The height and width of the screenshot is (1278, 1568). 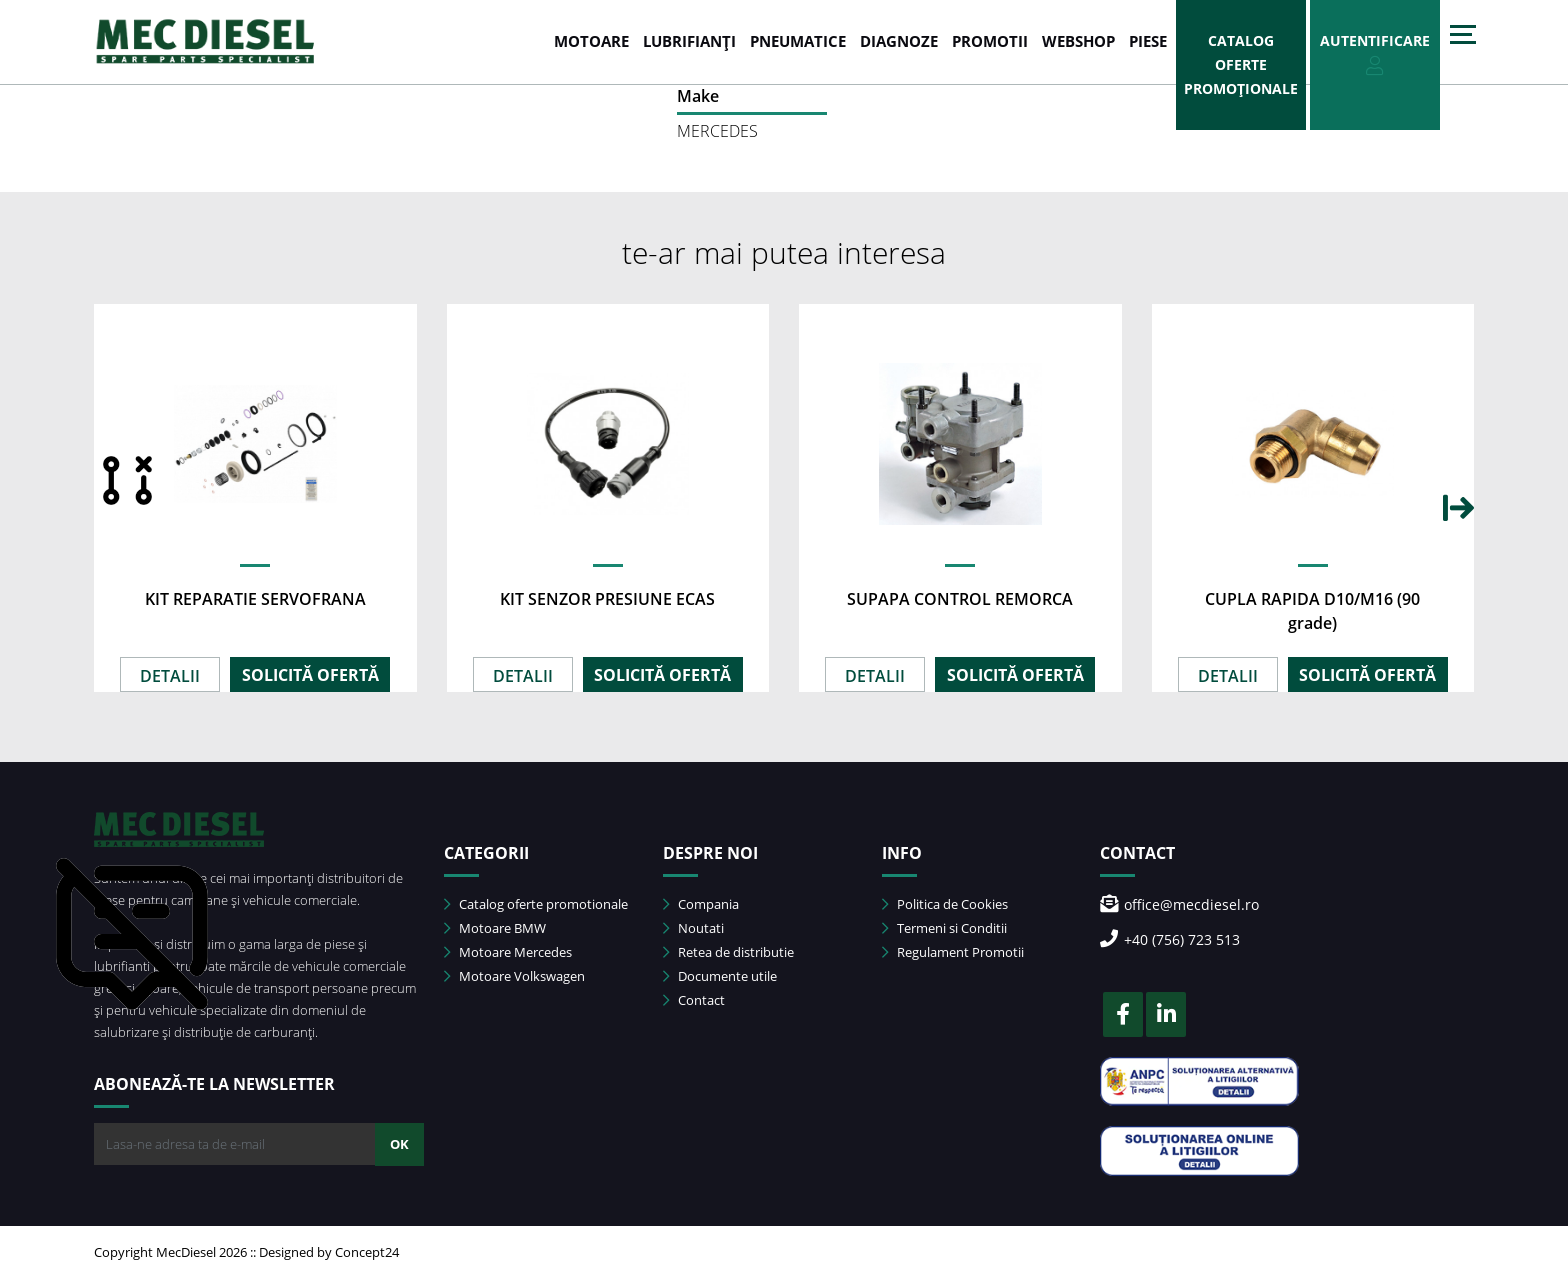 I want to click on messaging is disabled or unavailable, so click(x=132, y=934).